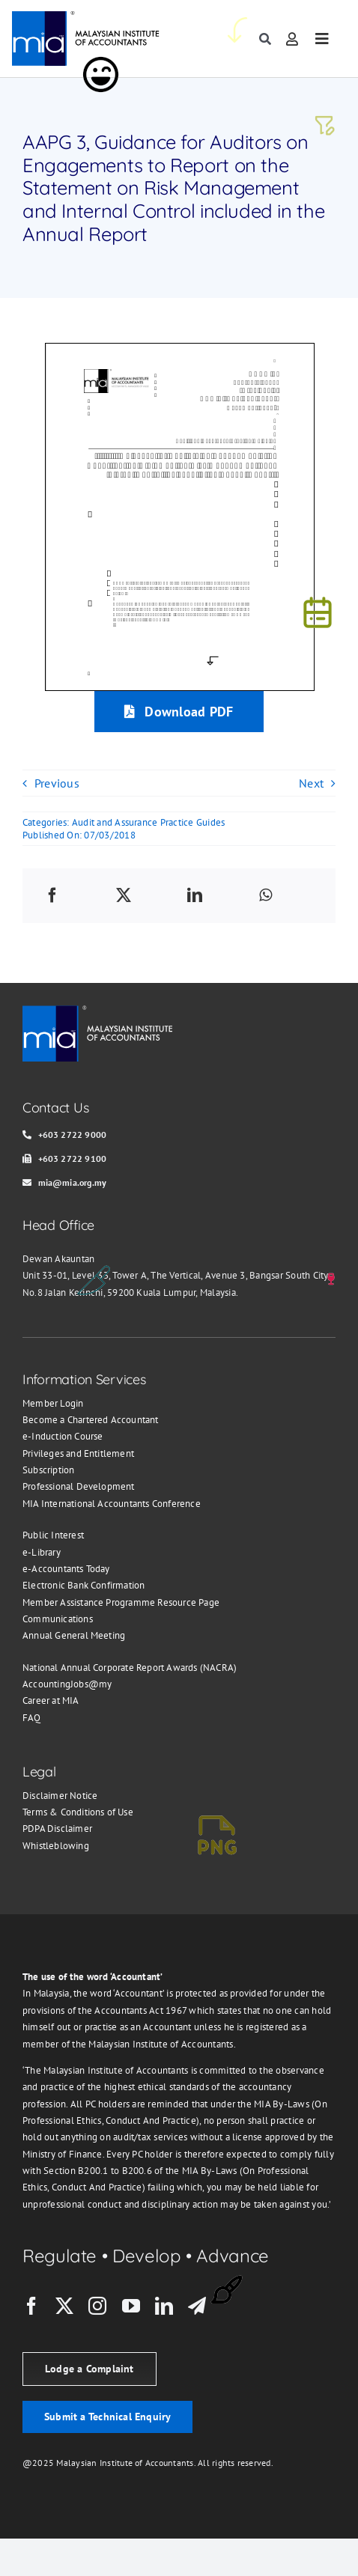 Image resolution: width=358 pixels, height=2576 pixels. Describe the element at coordinates (212, 660) in the screenshot. I see `go back and down in navigation` at that location.